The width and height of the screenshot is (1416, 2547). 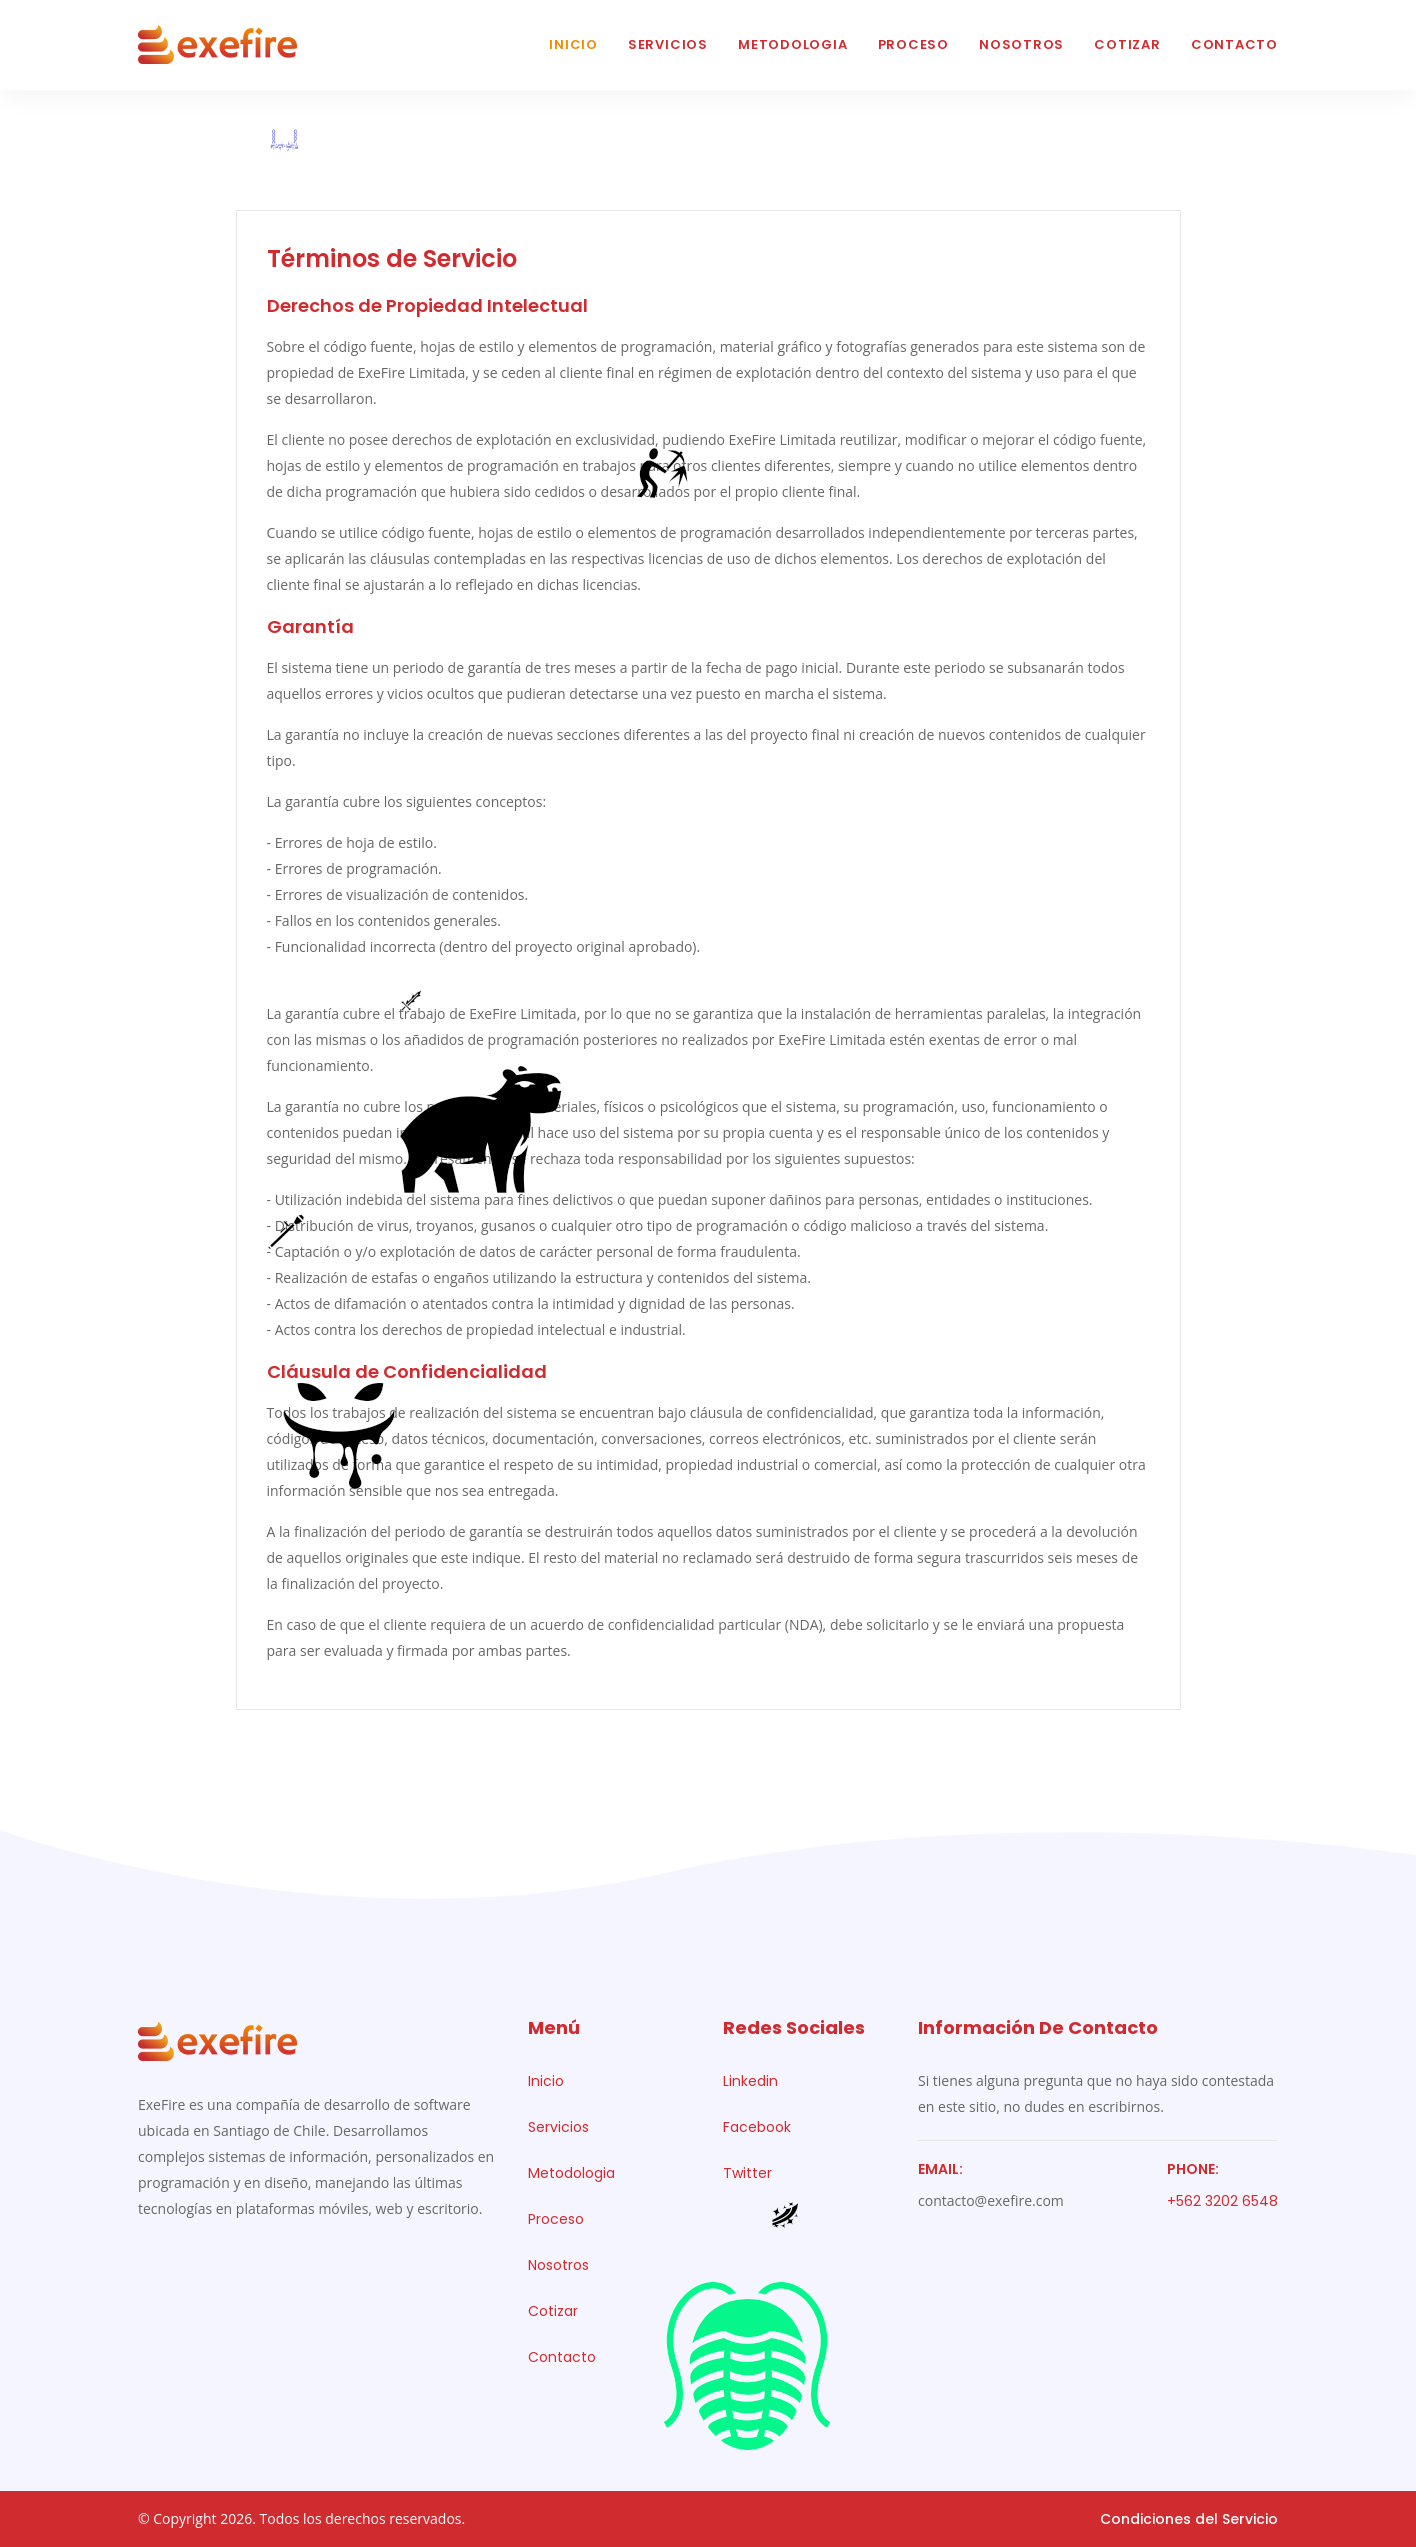 What do you see at coordinates (339, 1434) in the screenshot?
I see `indicates a delicious or tempting item` at bounding box center [339, 1434].